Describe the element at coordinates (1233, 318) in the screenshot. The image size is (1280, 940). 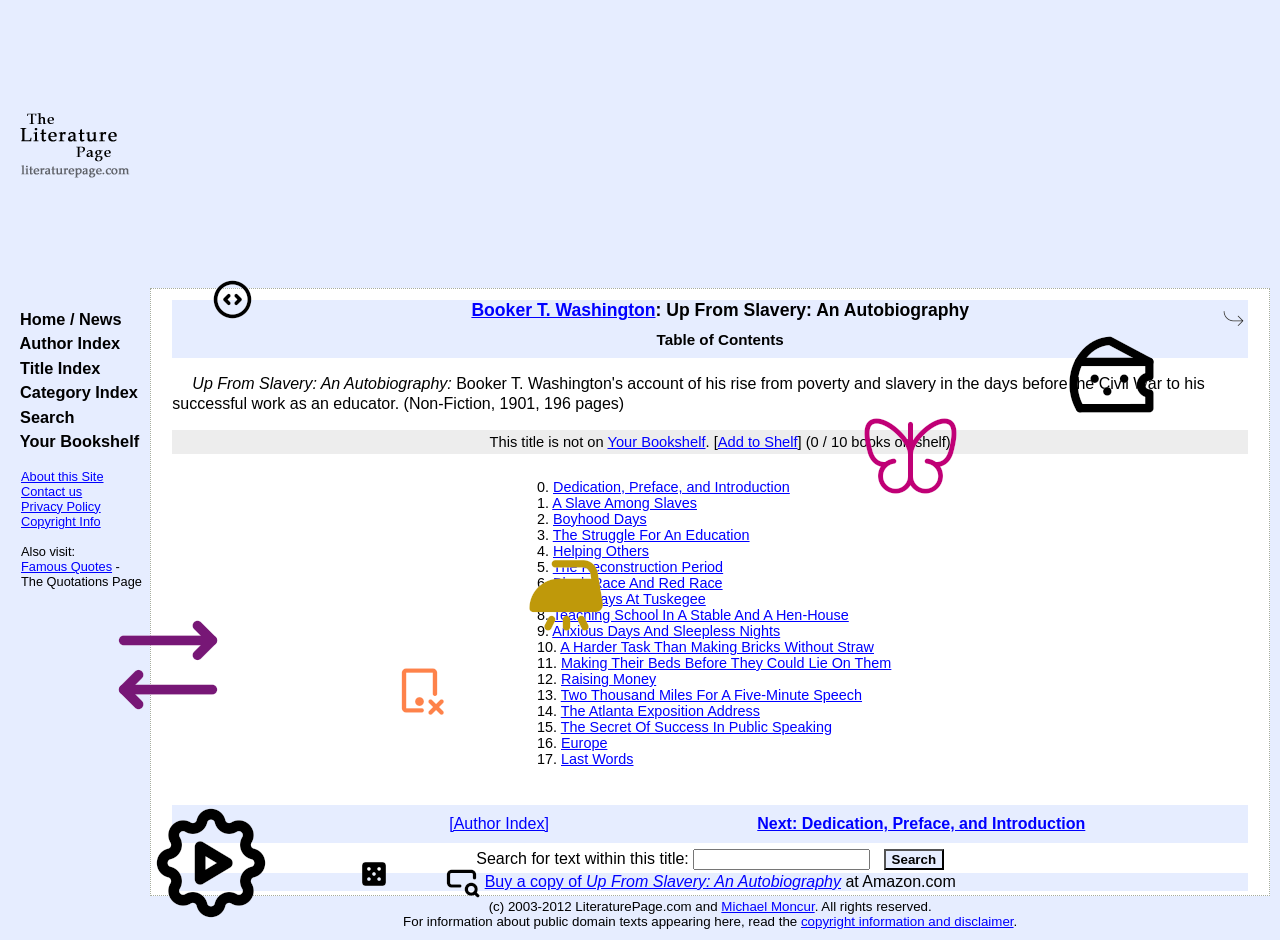
I see `reply to a message` at that location.